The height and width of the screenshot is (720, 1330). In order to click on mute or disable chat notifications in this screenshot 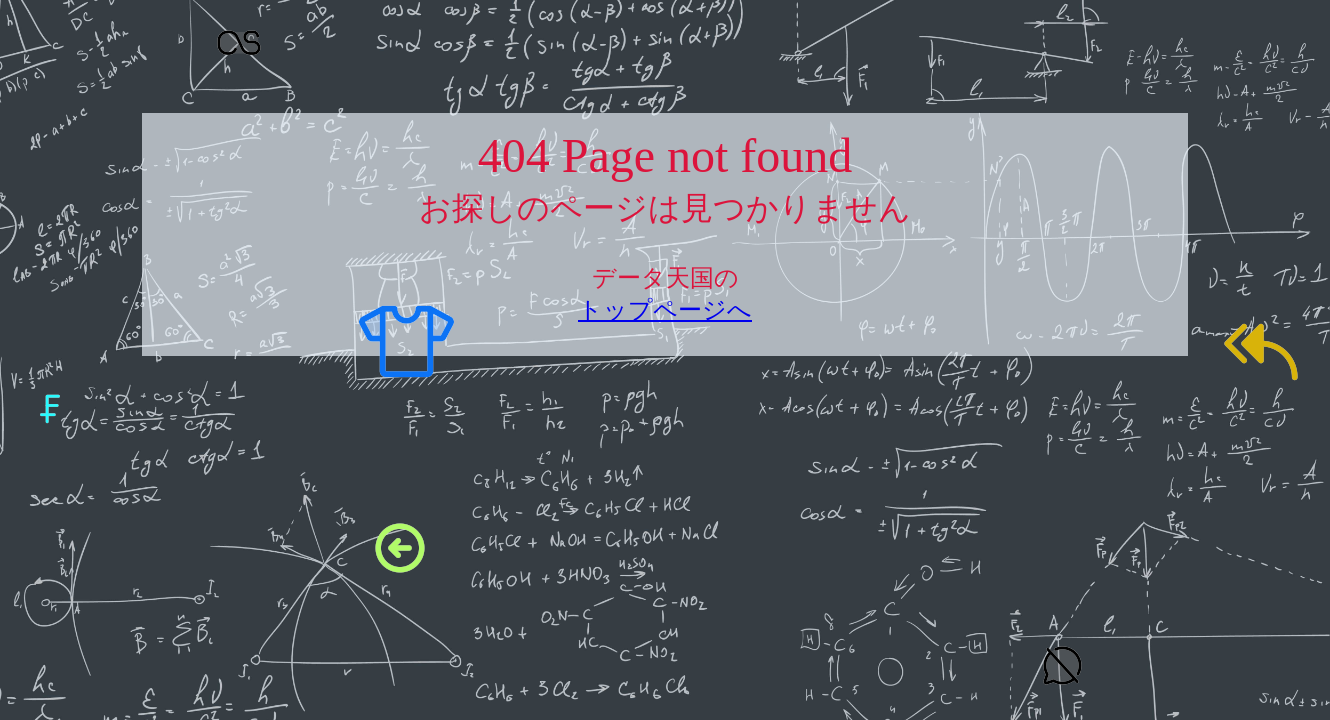, I will do `click(1062, 665)`.